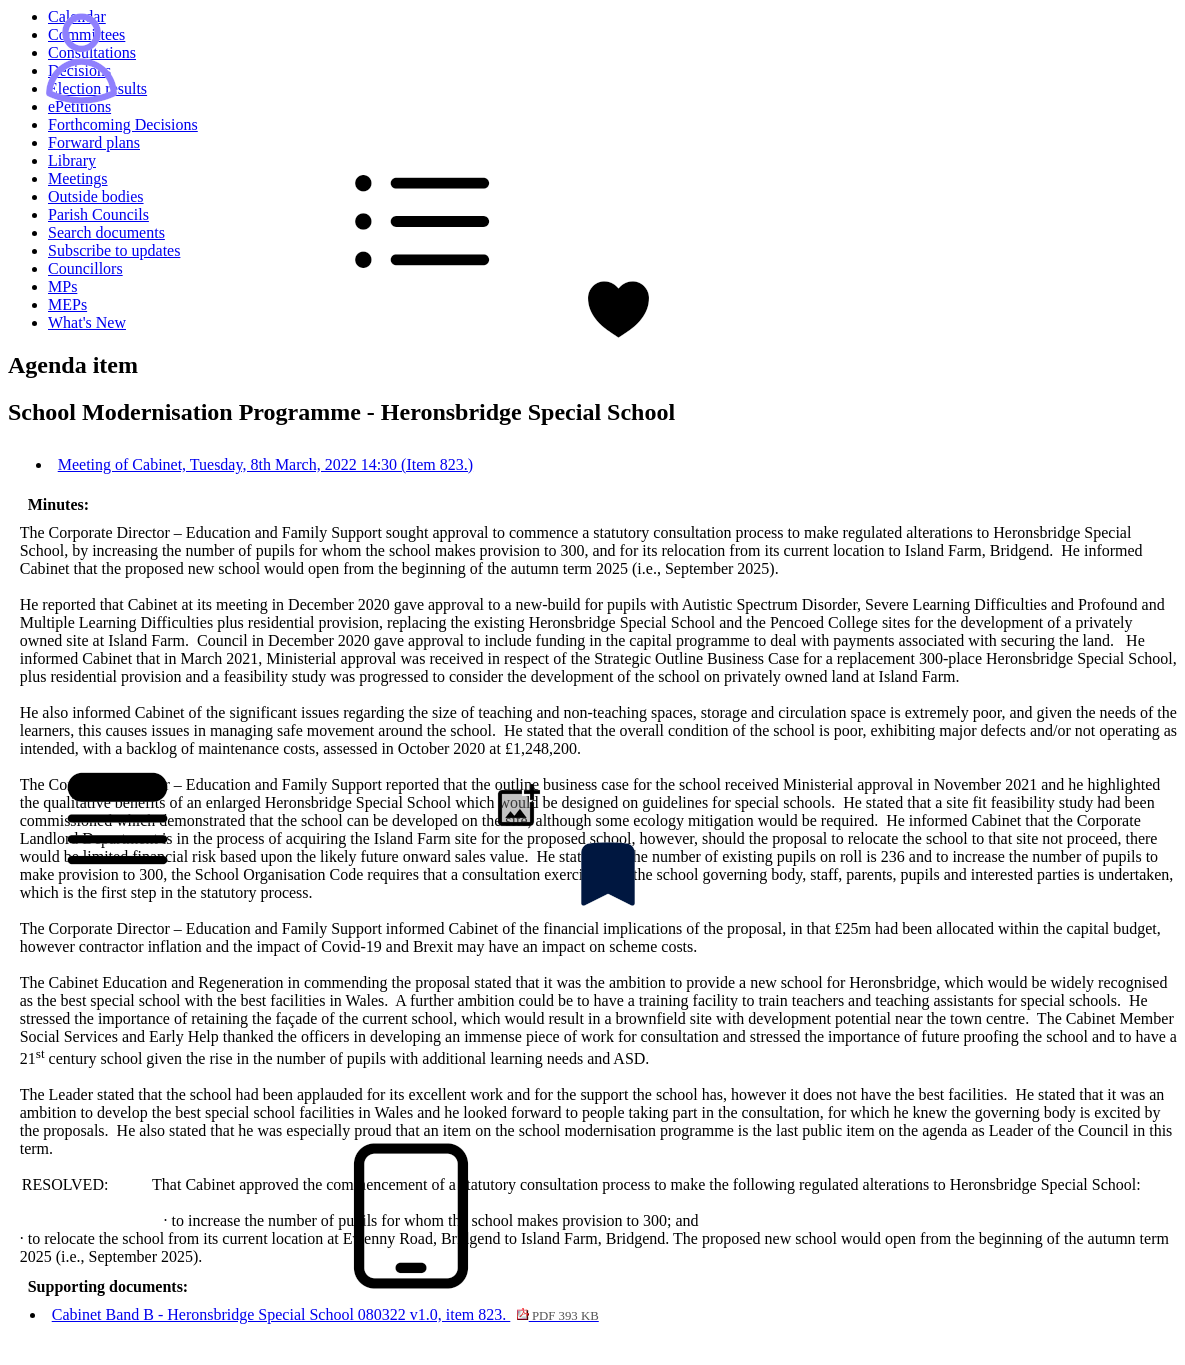  What do you see at coordinates (117, 818) in the screenshot?
I see `view queue or playlist` at bounding box center [117, 818].